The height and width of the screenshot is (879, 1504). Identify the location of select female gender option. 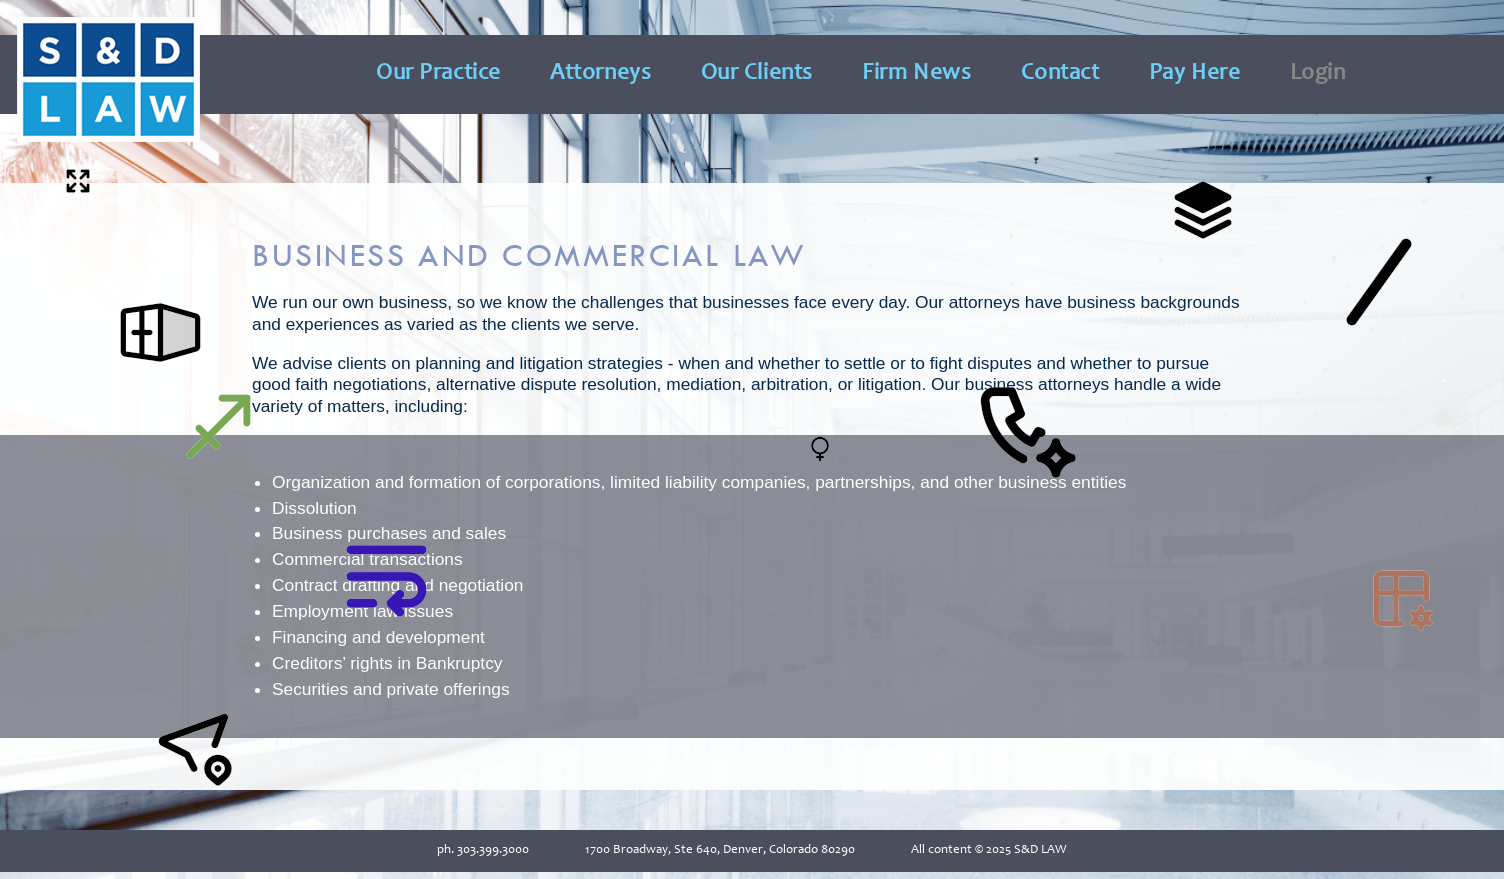
(820, 449).